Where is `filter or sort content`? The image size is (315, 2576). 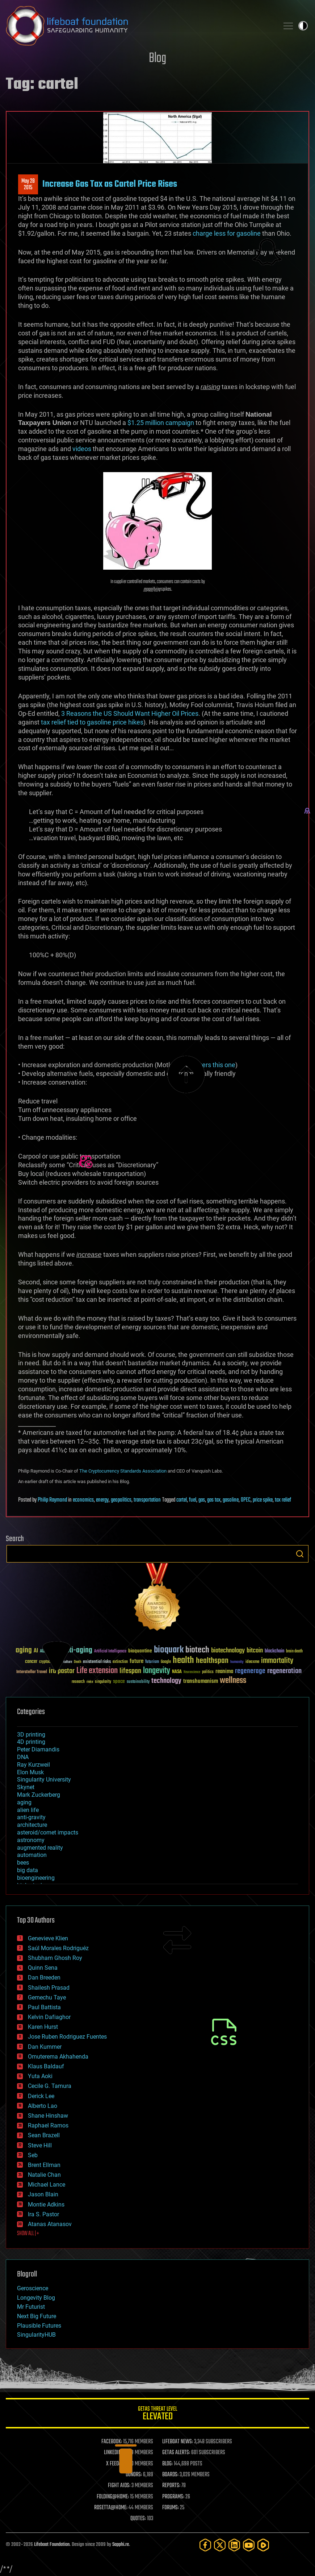
filter or sort content is located at coordinates (56, 1657).